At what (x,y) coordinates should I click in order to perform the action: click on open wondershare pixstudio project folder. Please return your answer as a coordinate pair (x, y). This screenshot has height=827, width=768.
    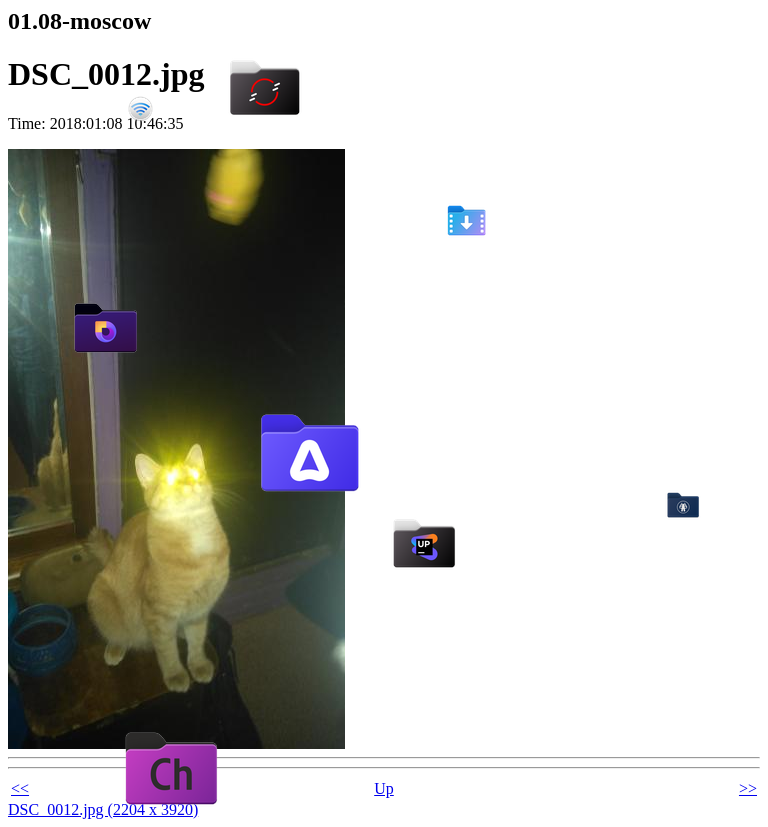
    Looking at the image, I should click on (105, 329).